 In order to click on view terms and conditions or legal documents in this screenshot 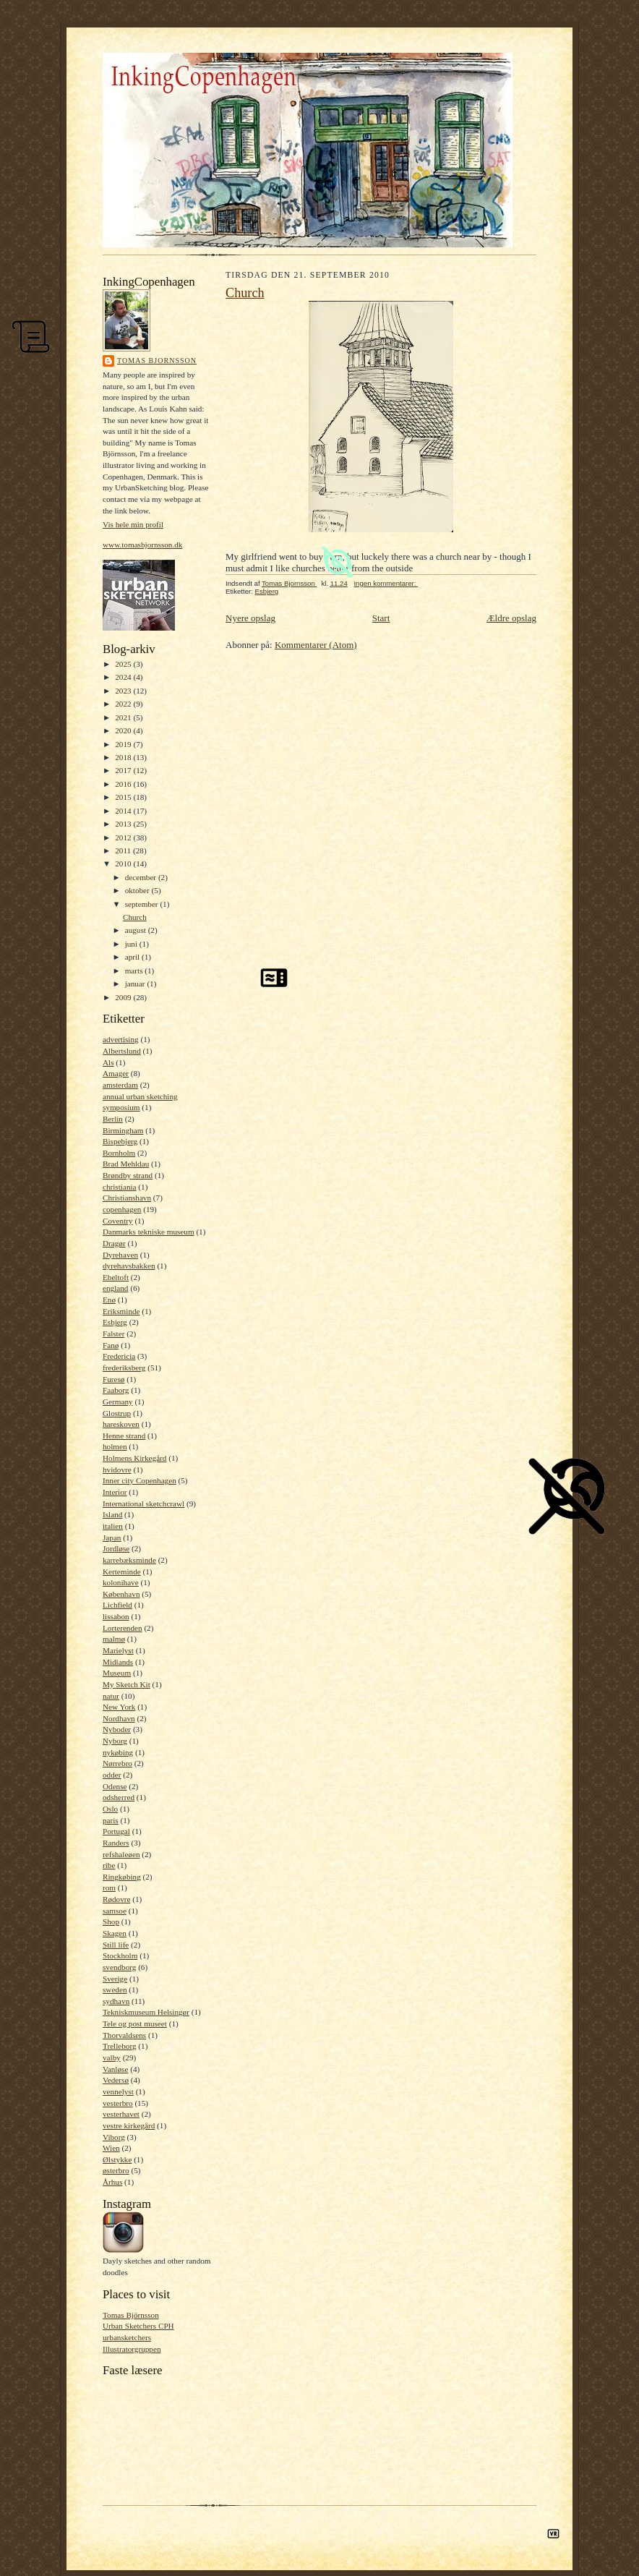, I will do `click(32, 336)`.